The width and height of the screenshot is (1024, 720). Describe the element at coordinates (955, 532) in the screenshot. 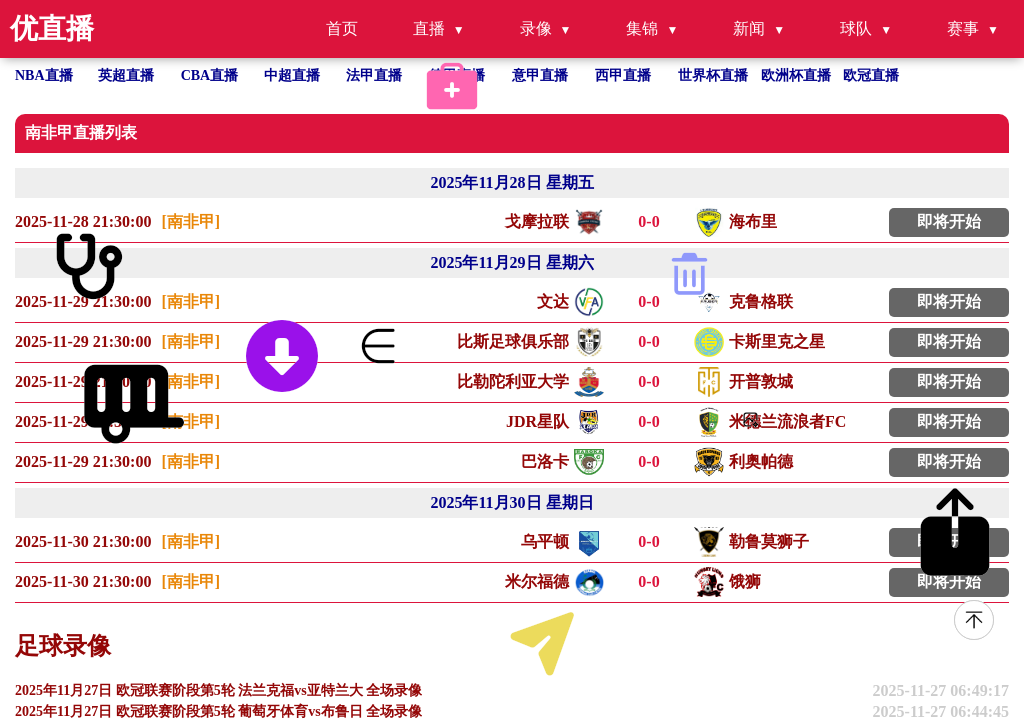

I see `share this content` at that location.